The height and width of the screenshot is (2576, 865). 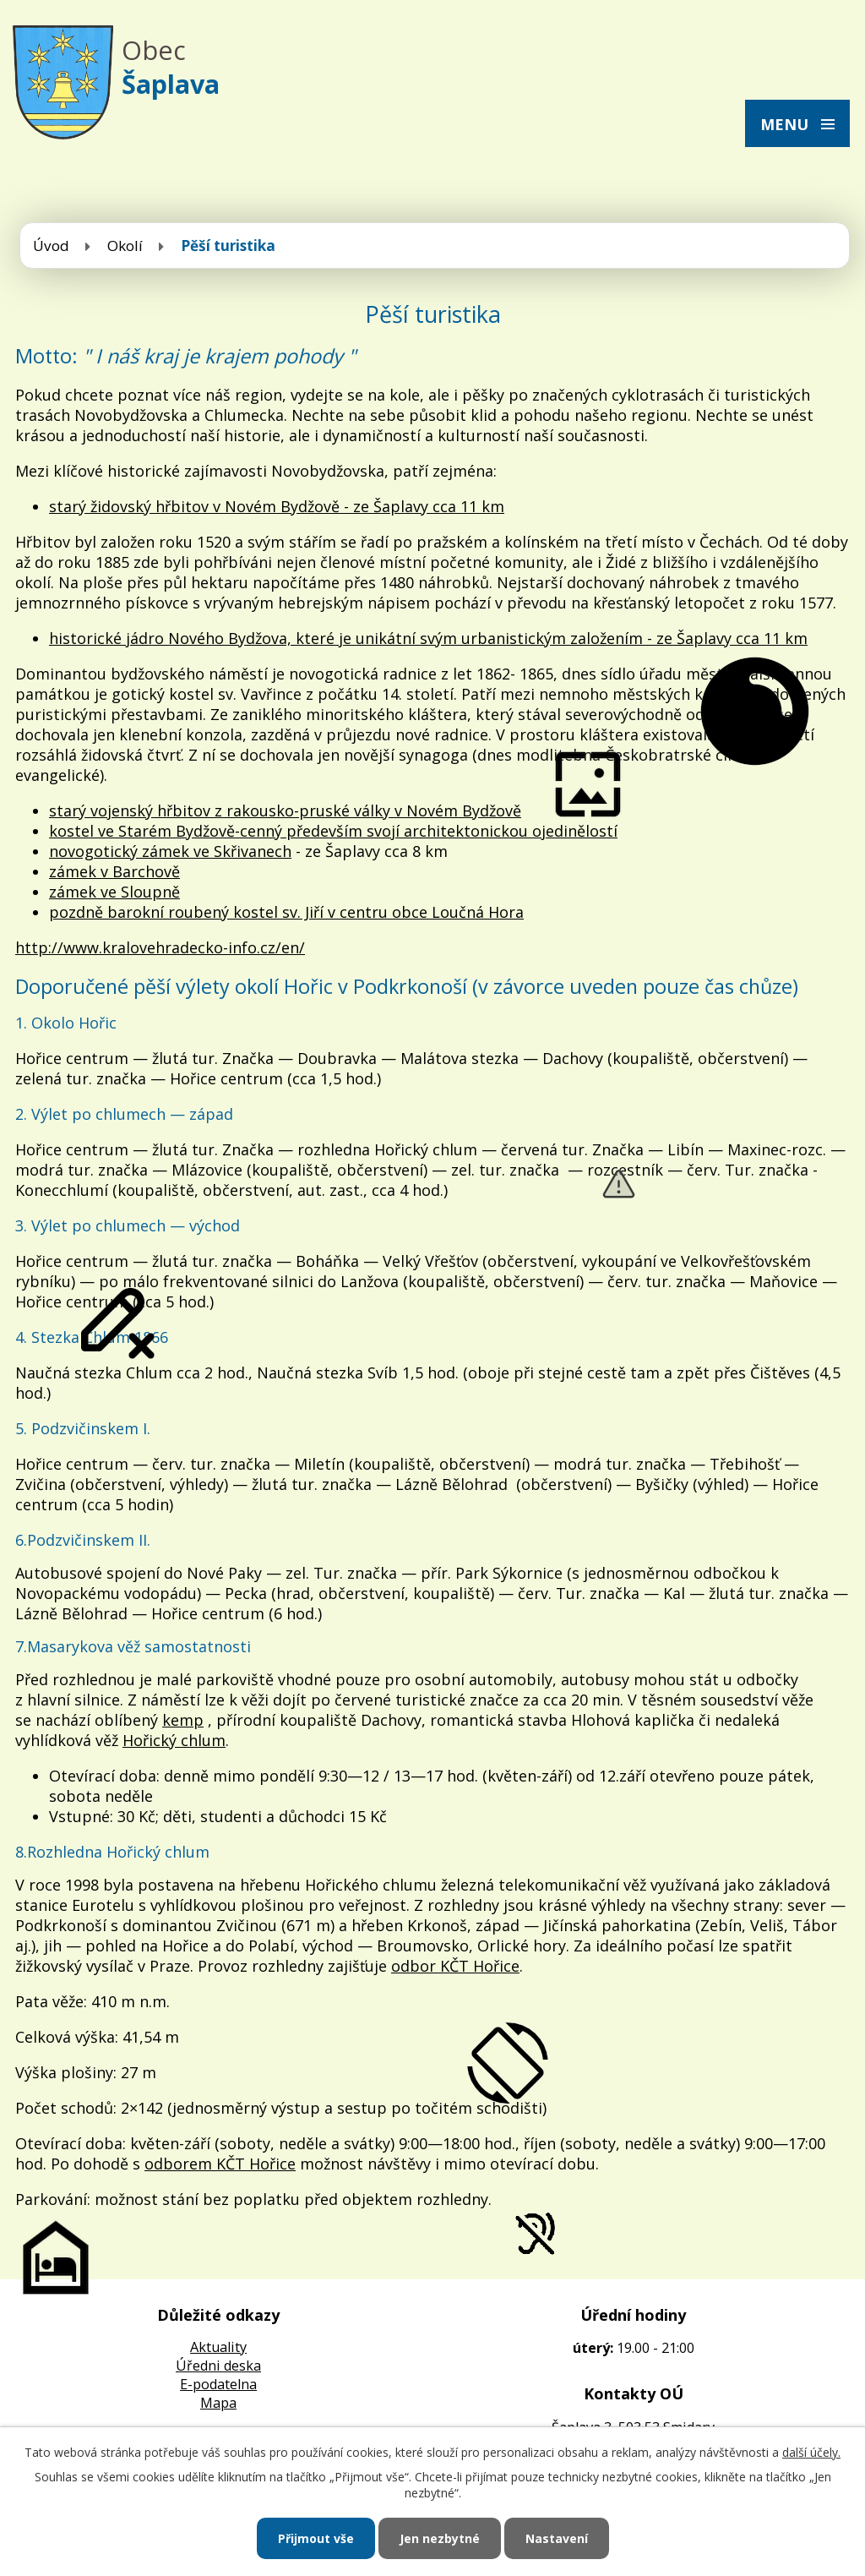 I want to click on change wallpaper or background image, so click(x=588, y=784).